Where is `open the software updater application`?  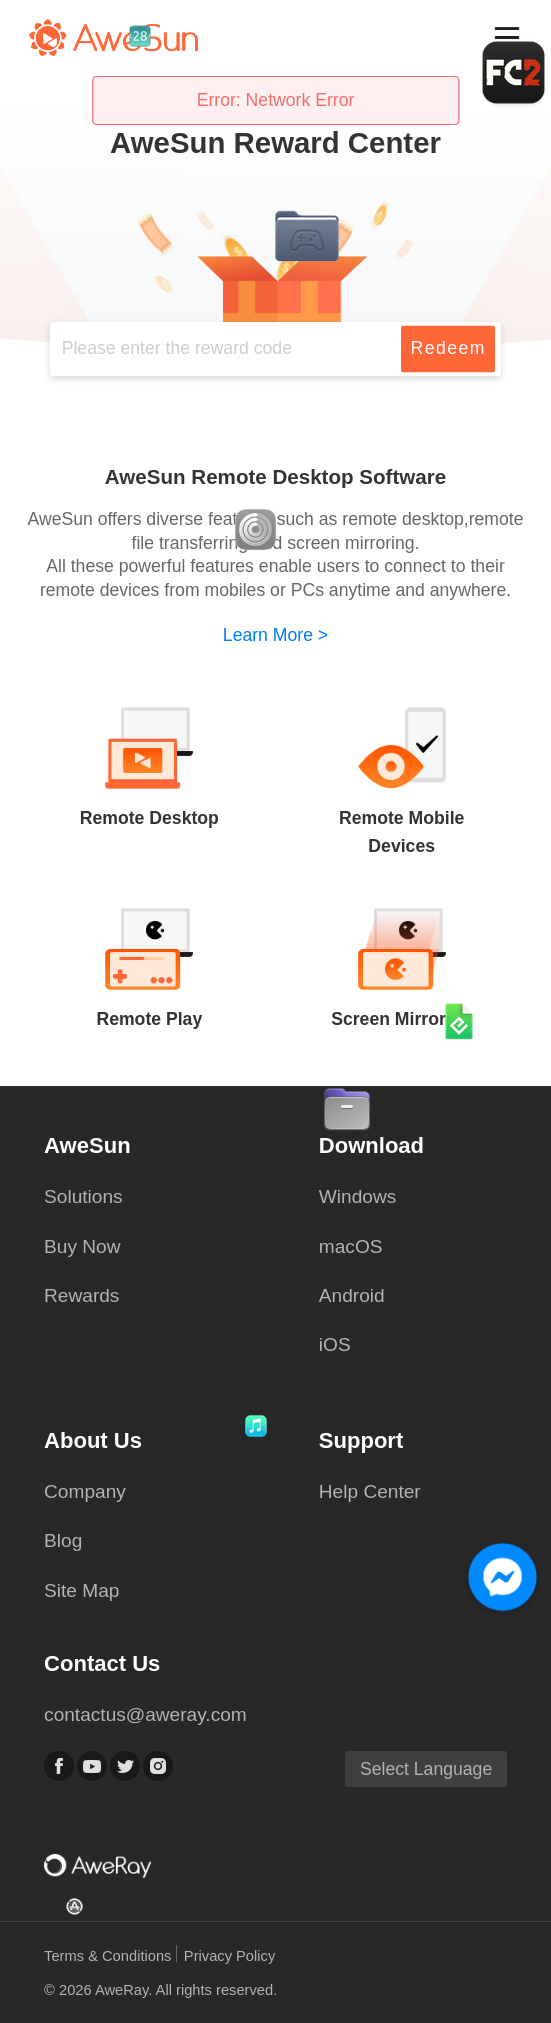 open the software updater application is located at coordinates (74, 1906).